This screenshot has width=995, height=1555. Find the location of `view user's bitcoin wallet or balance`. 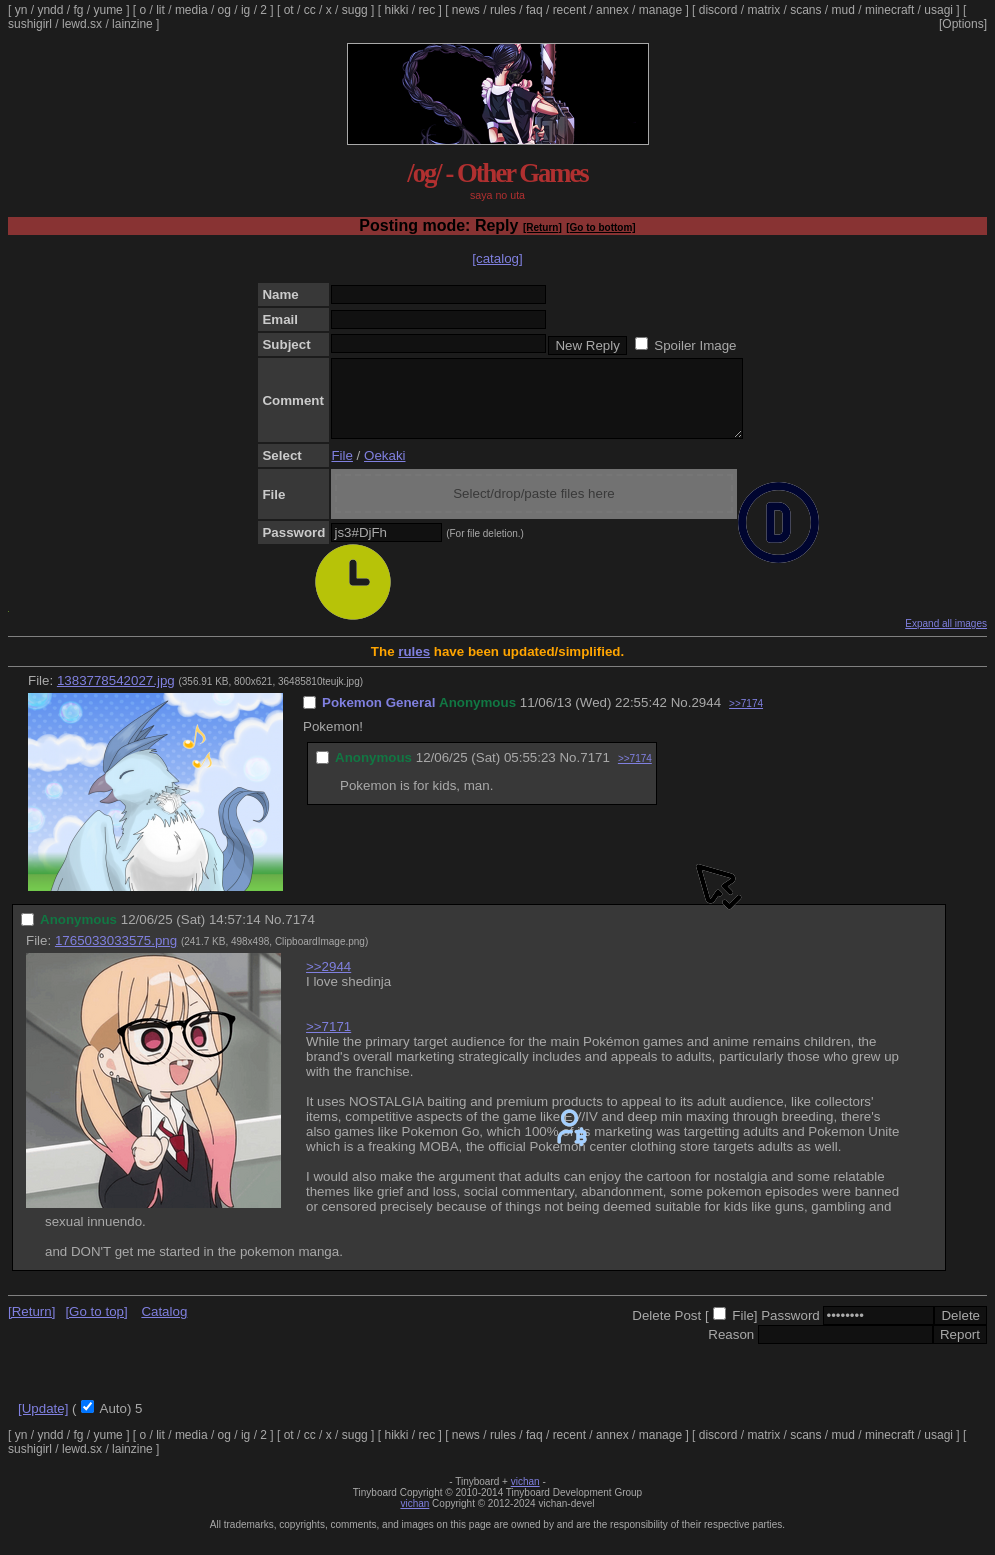

view user's bitcoin wallet or balance is located at coordinates (569, 1126).